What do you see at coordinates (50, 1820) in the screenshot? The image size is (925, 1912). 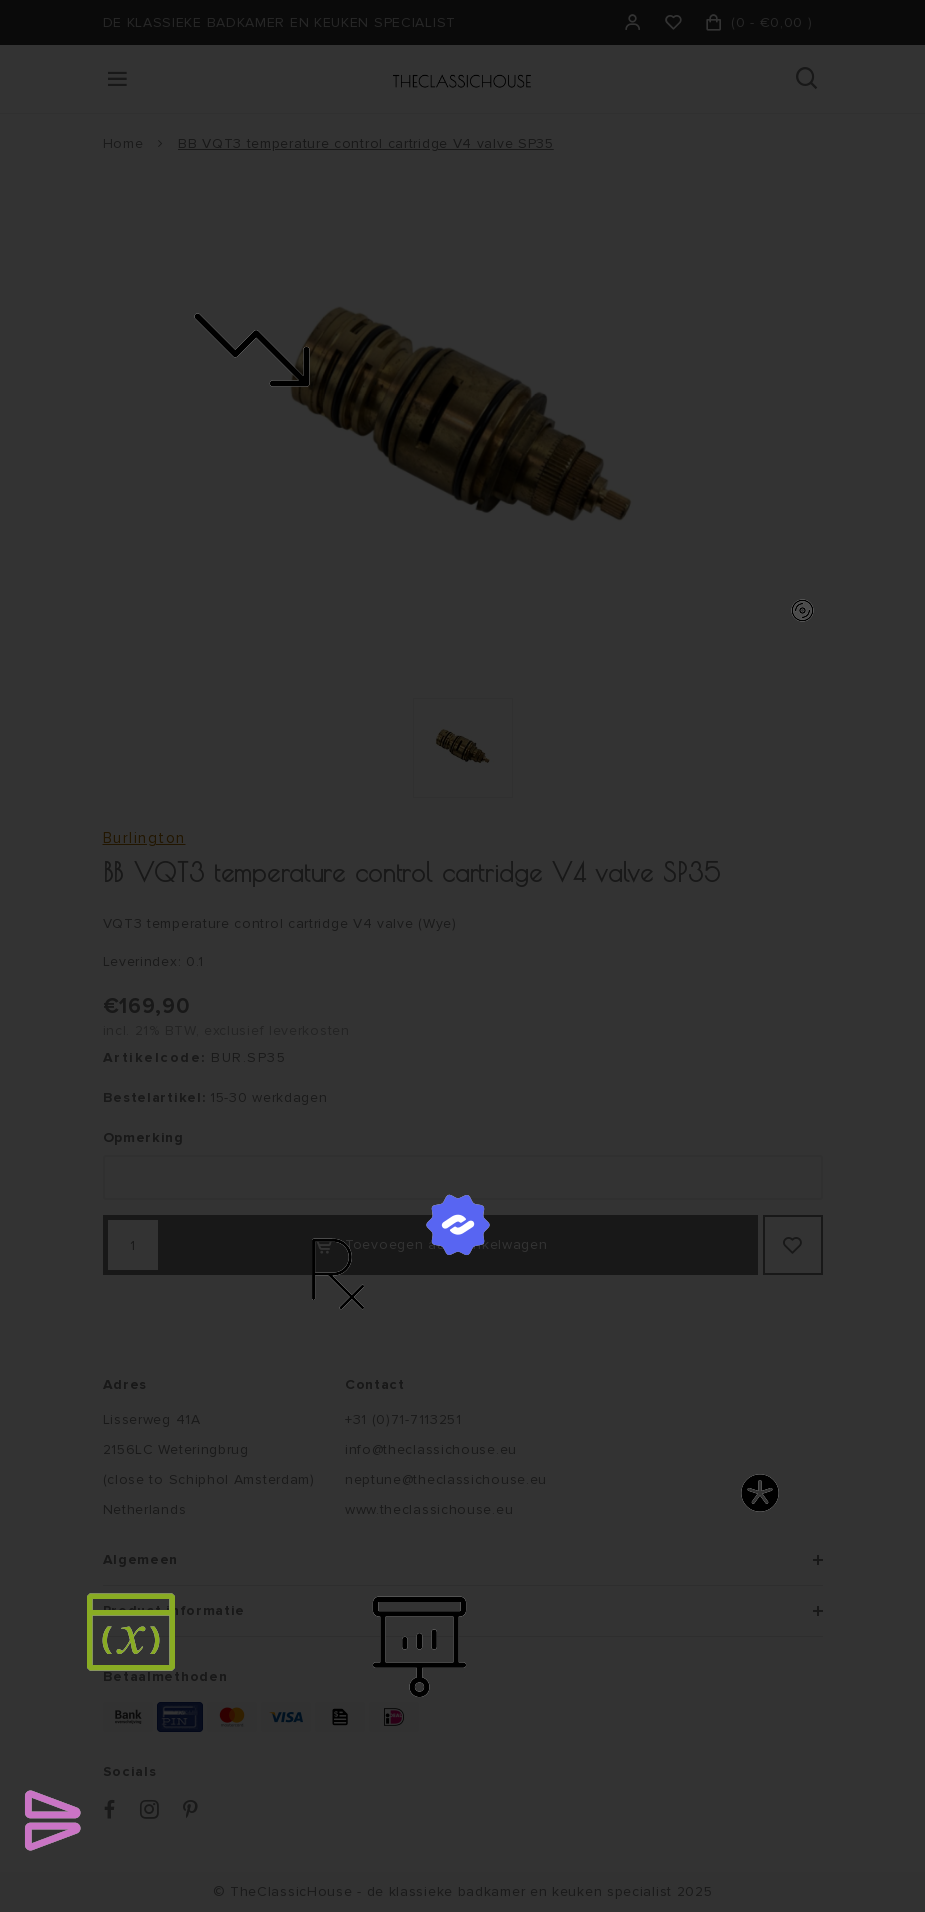 I see `flip image vertically` at bounding box center [50, 1820].